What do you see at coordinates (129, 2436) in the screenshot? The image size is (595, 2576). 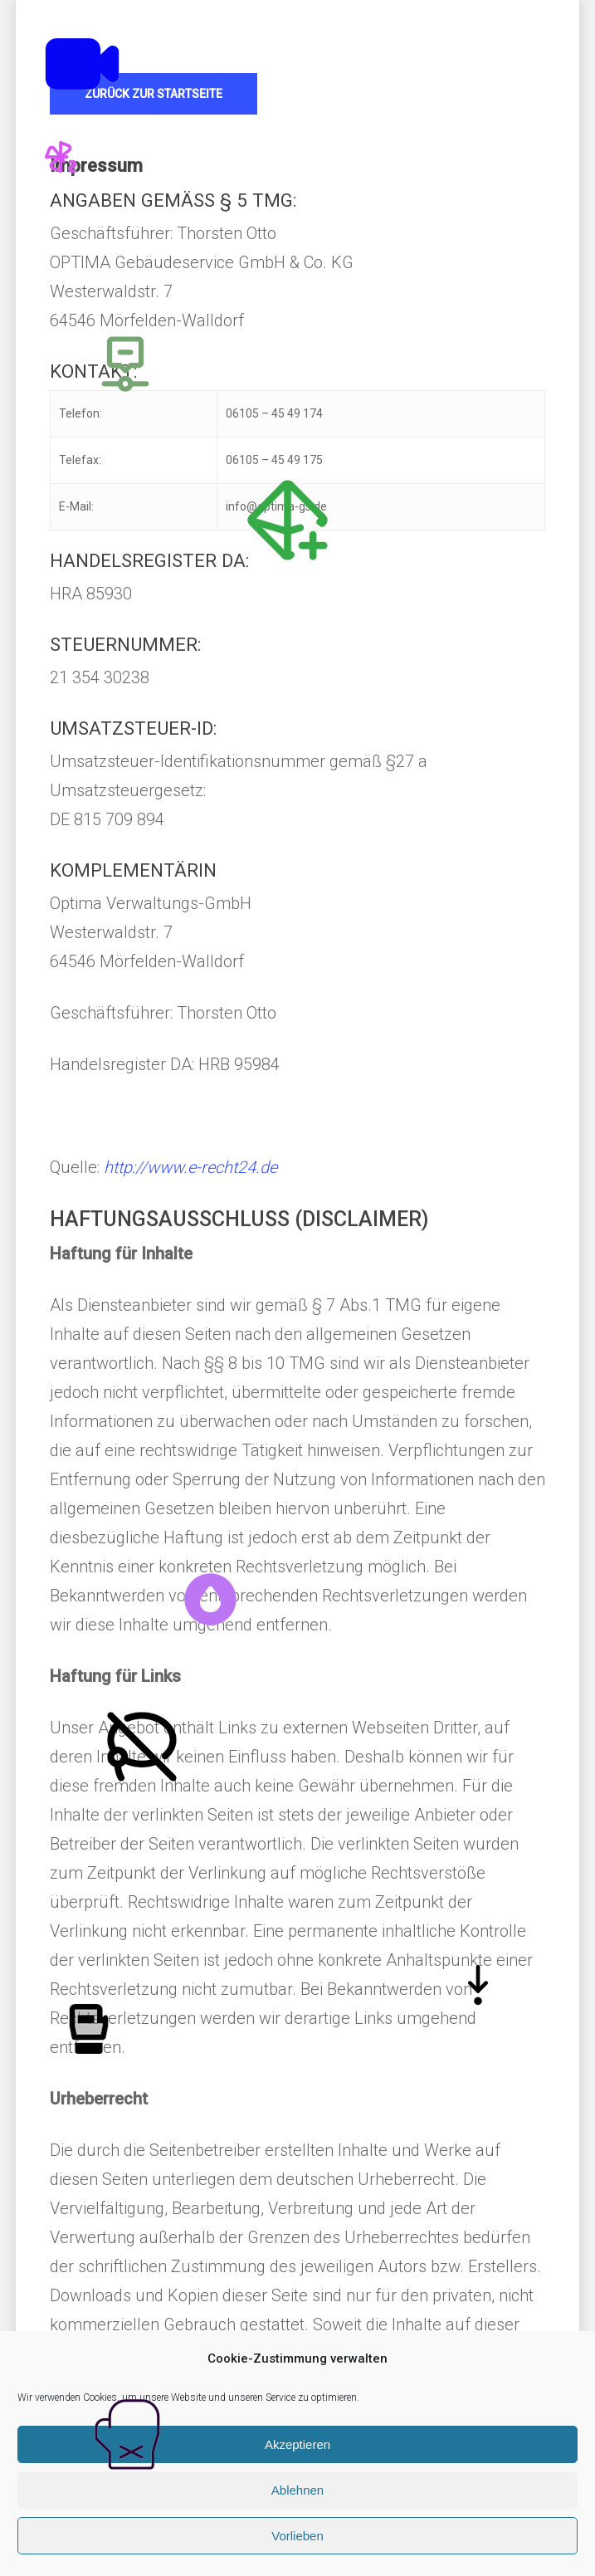 I see `access boxing or combat sports content` at bounding box center [129, 2436].